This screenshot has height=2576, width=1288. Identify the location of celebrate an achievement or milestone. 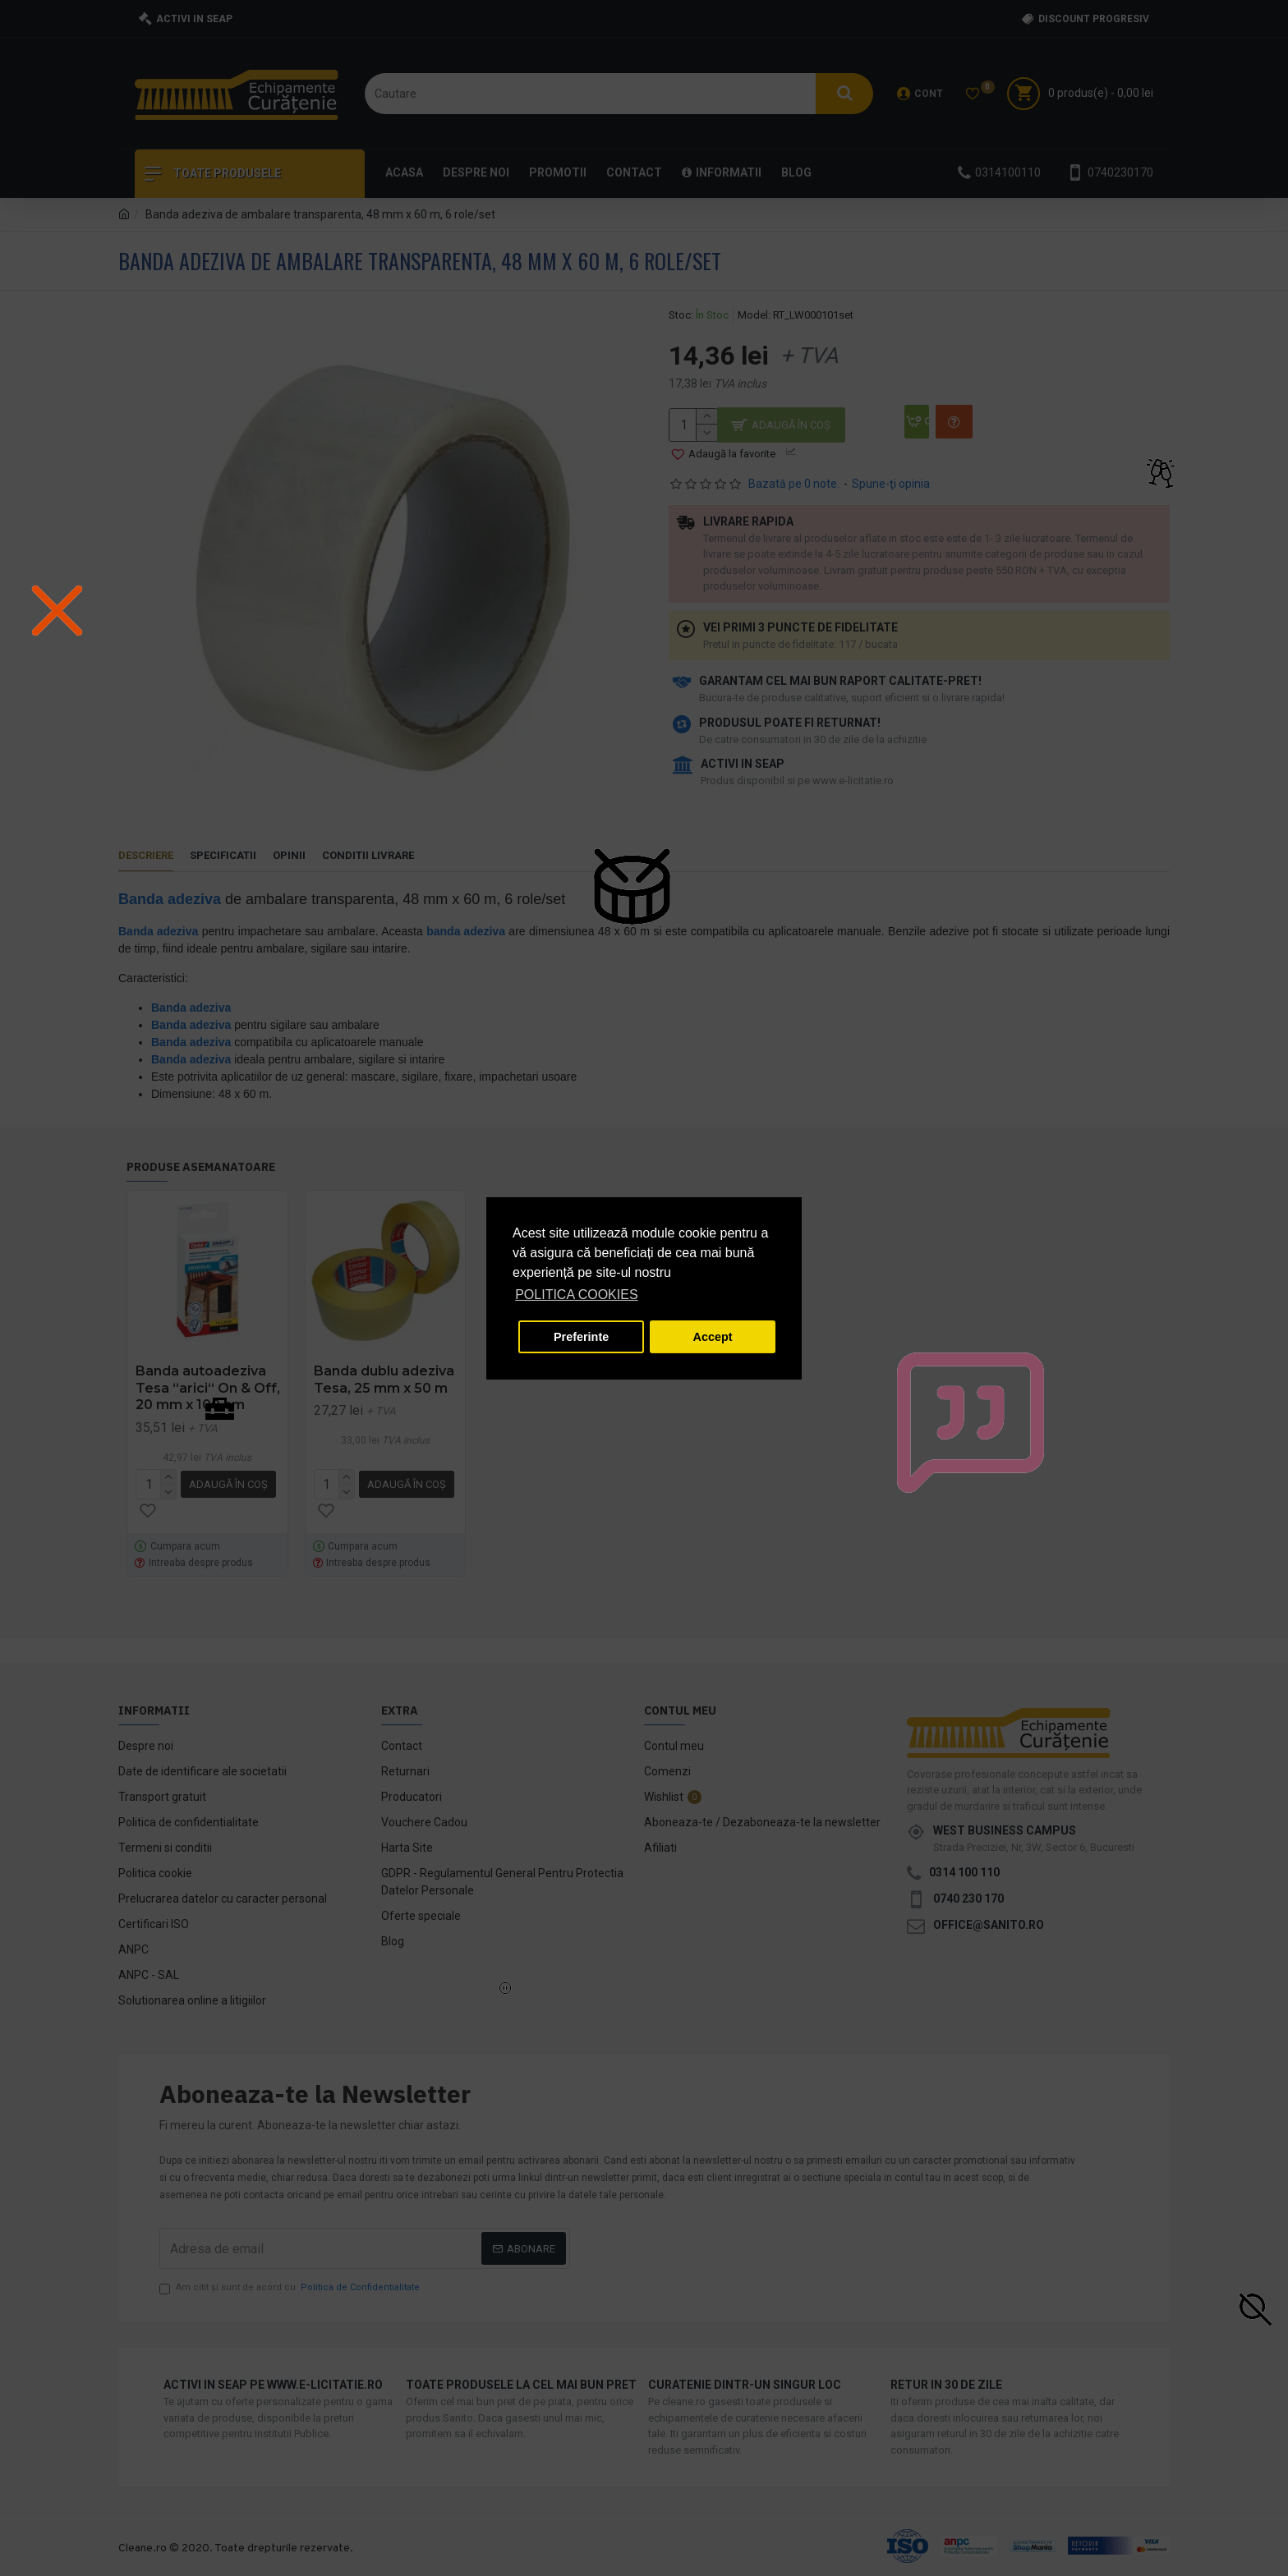
(1161, 473).